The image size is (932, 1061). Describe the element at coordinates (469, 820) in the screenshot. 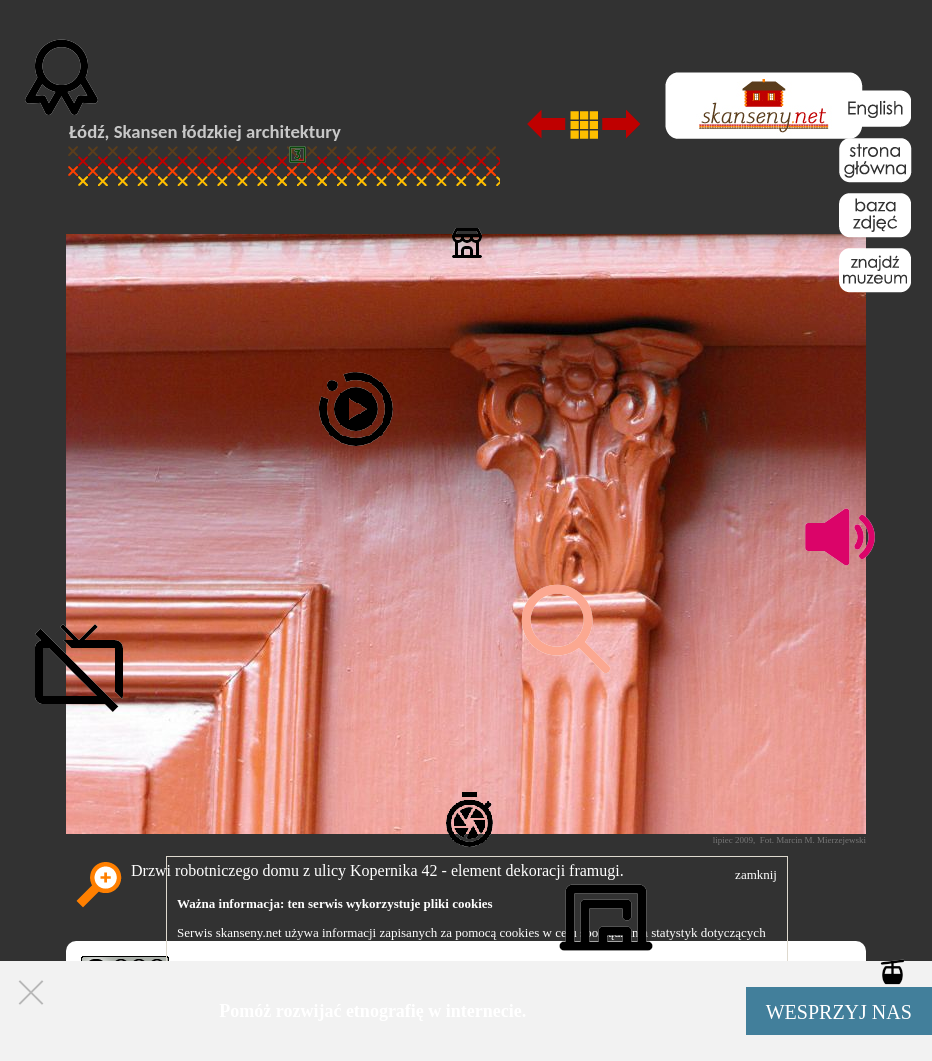

I see `adjust camera shutter speed settings` at that location.